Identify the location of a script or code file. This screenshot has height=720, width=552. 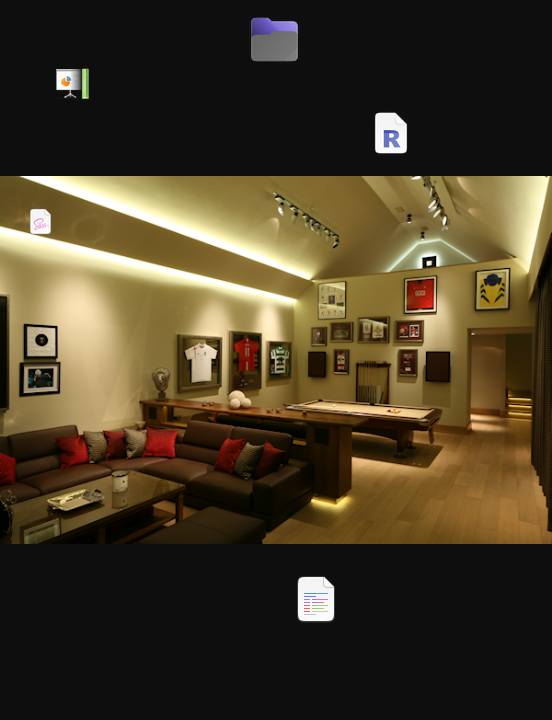
(316, 599).